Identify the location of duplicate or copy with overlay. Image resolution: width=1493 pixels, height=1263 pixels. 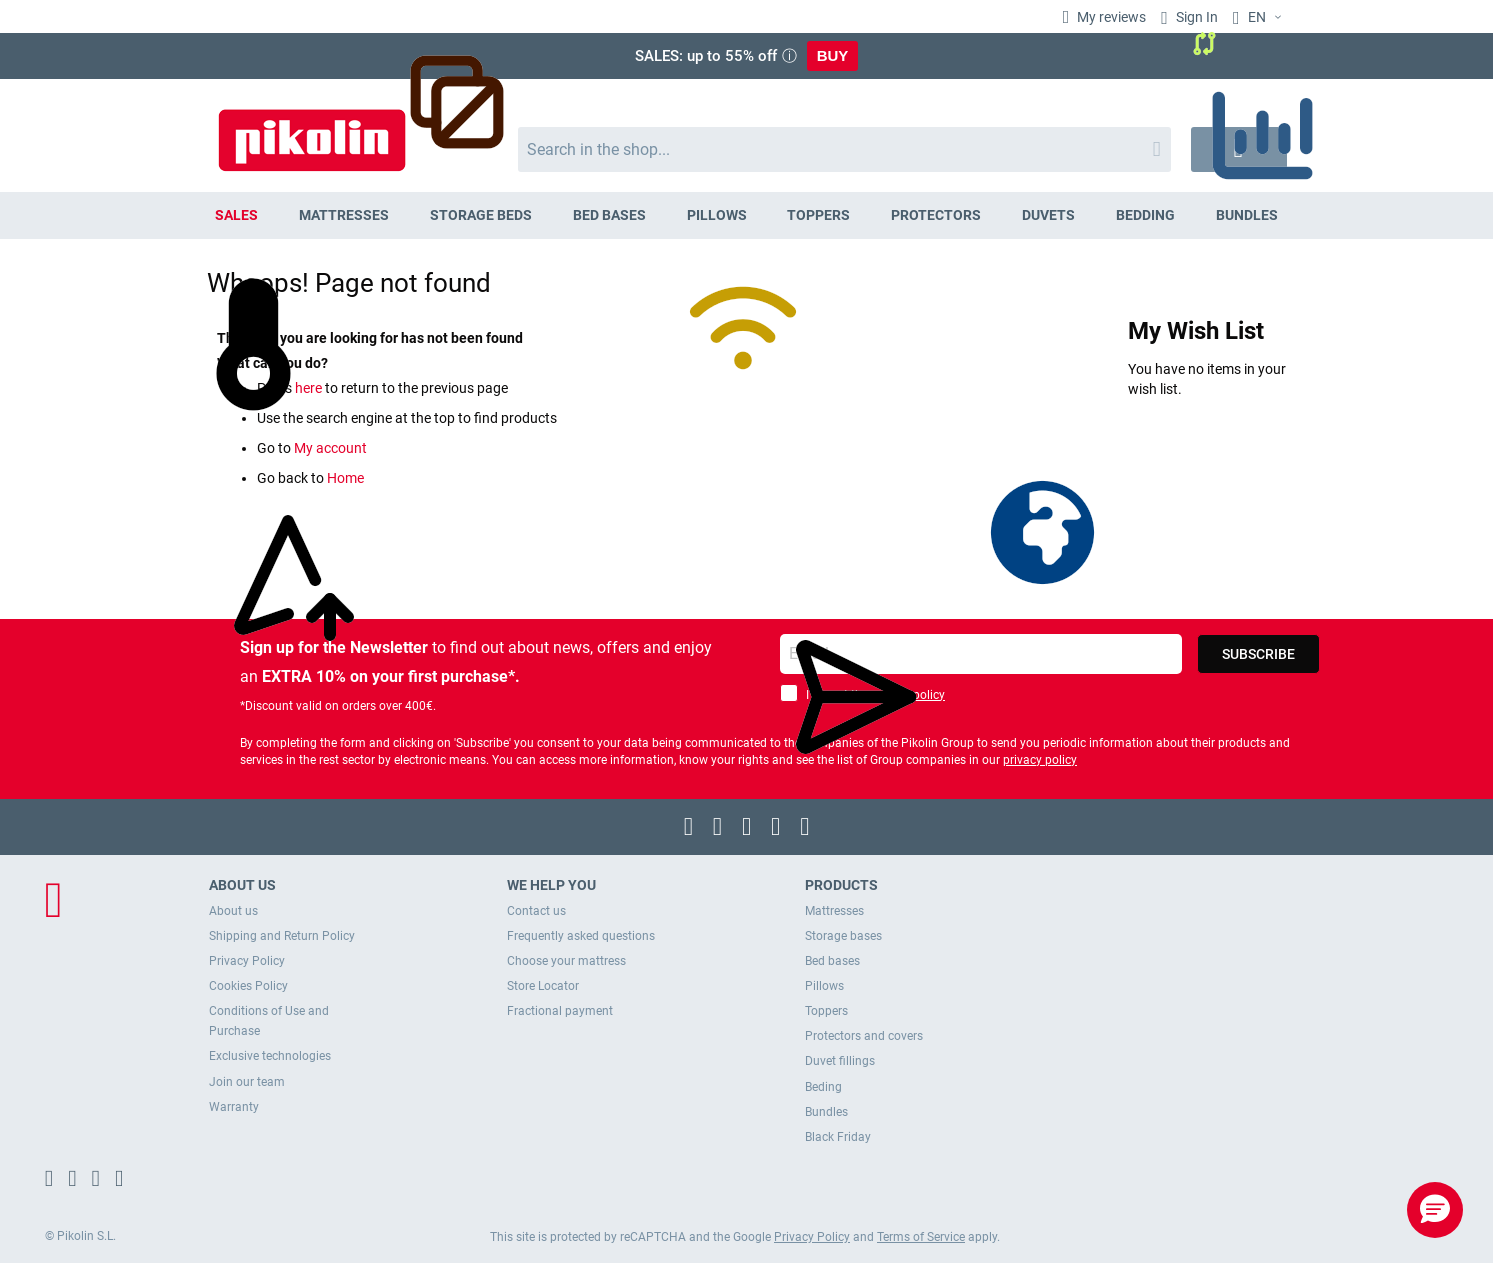
(457, 102).